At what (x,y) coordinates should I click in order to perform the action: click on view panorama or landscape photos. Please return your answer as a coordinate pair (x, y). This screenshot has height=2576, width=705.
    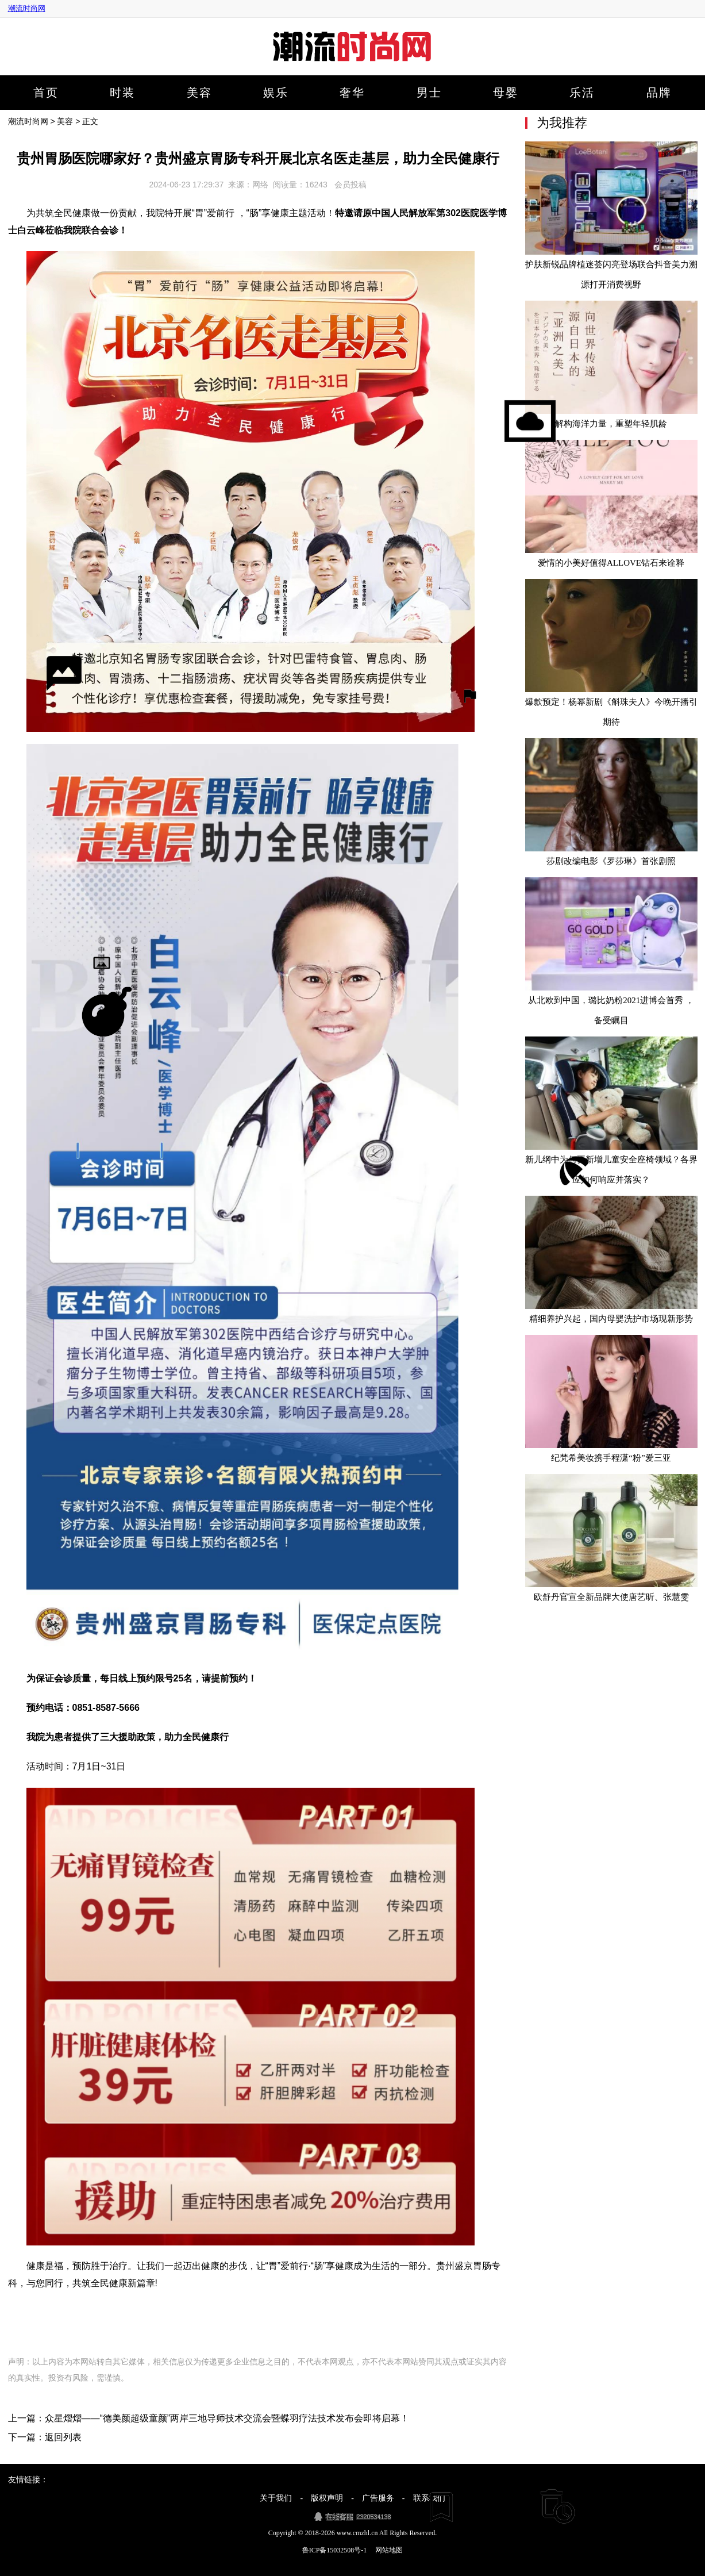
    Looking at the image, I should click on (102, 963).